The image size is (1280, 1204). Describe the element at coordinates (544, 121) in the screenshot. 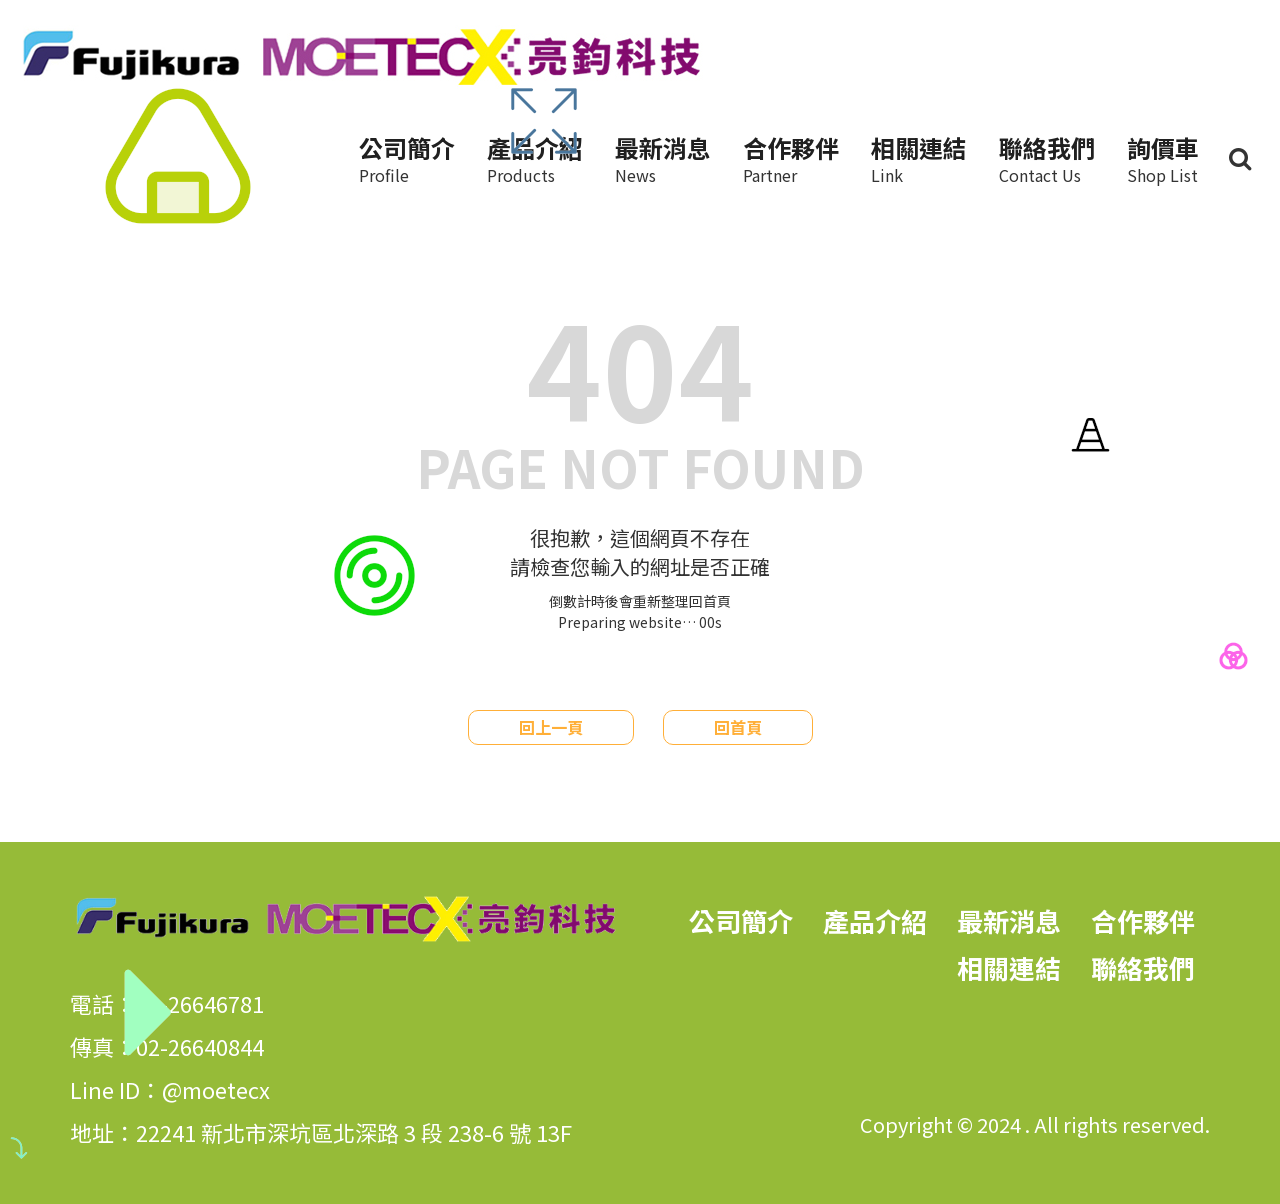

I see `expand to fullscreen mode` at that location.